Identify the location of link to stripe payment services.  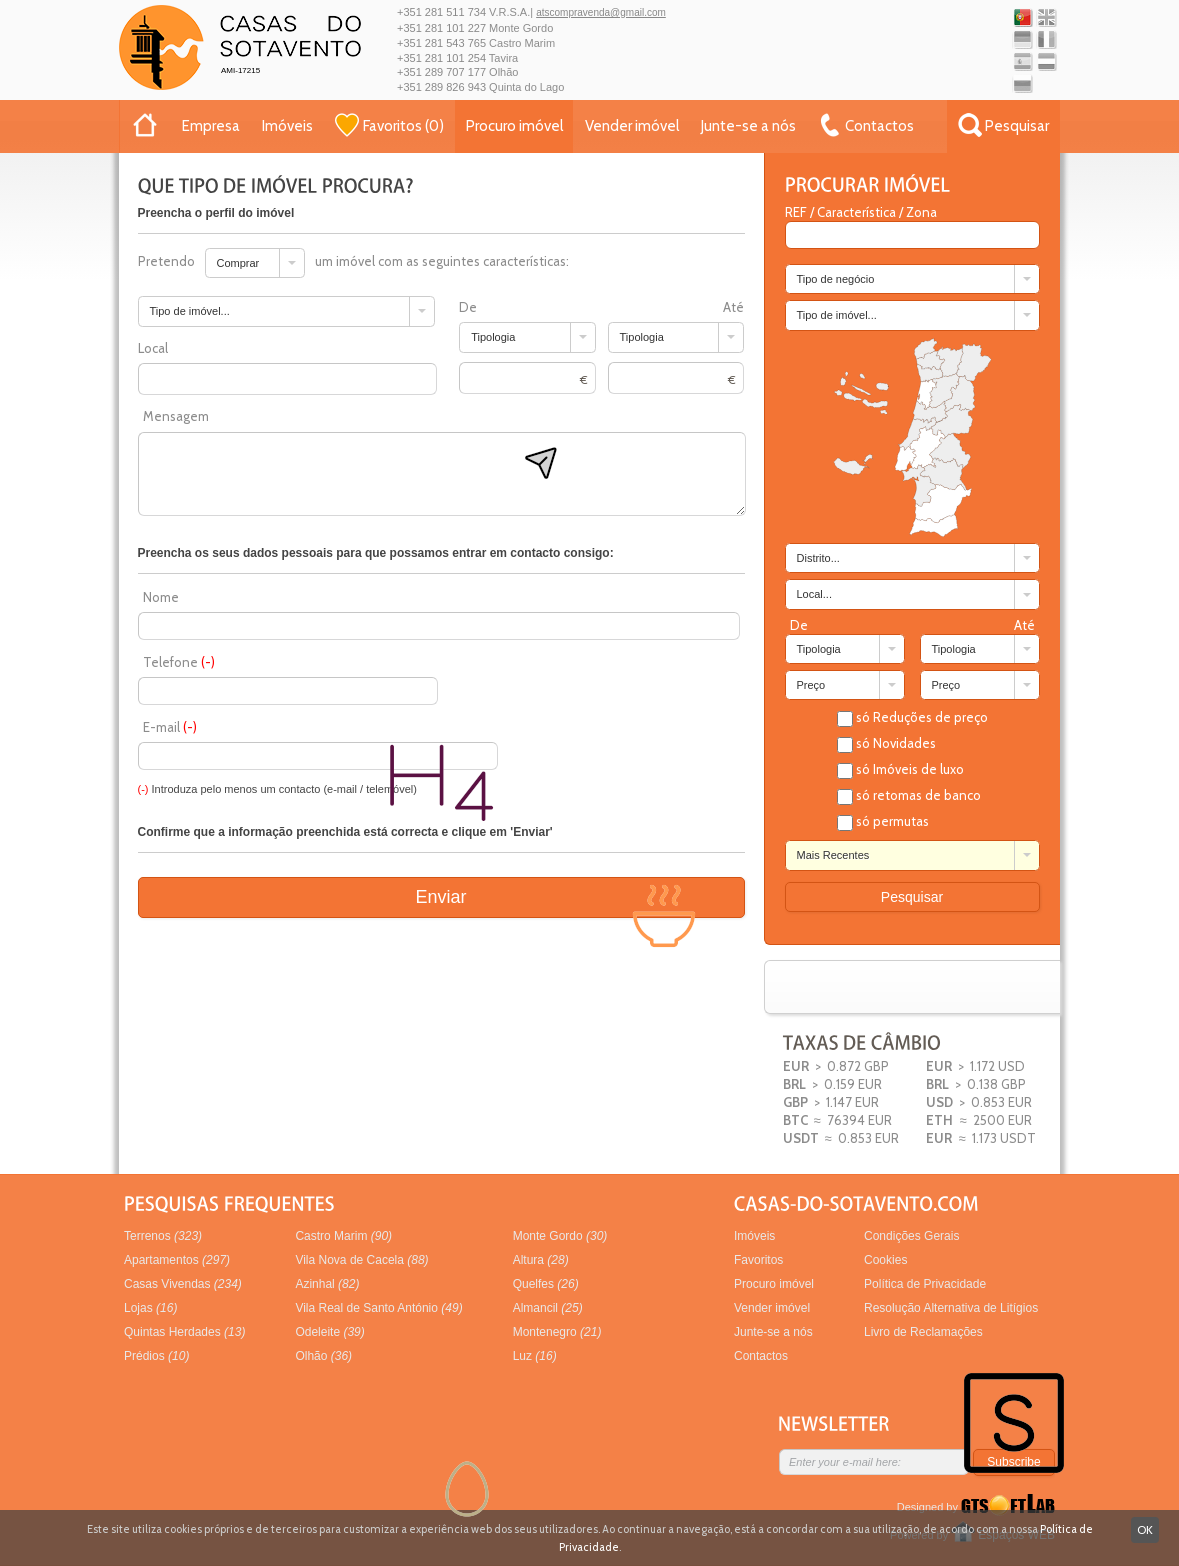
(1014, 1423).